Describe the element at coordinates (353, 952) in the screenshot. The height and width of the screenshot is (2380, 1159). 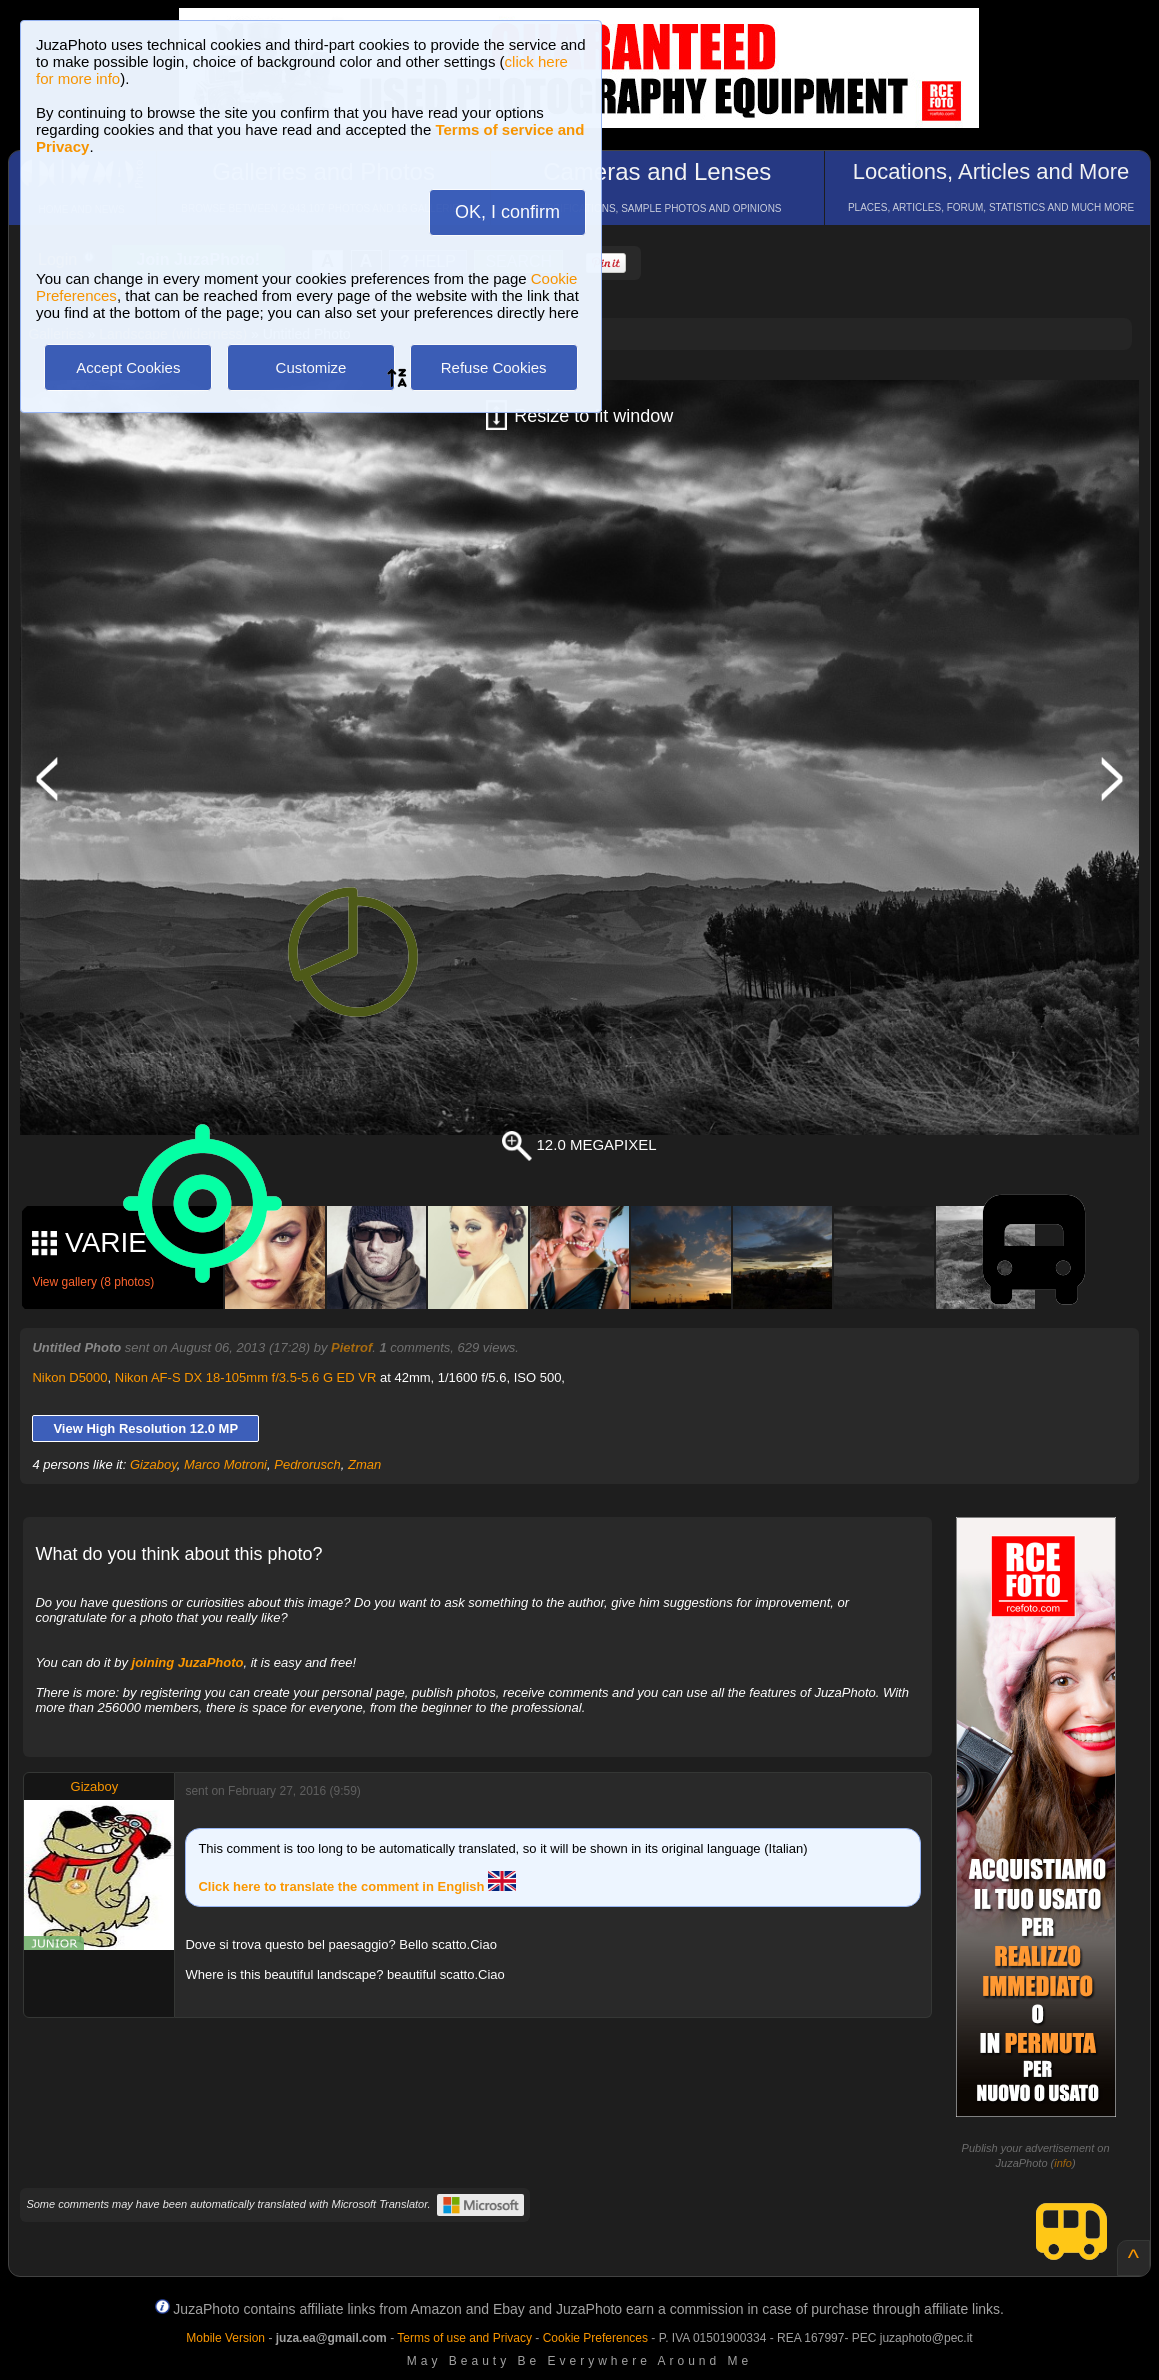
I see `view data breakdown or statistics` at that location.